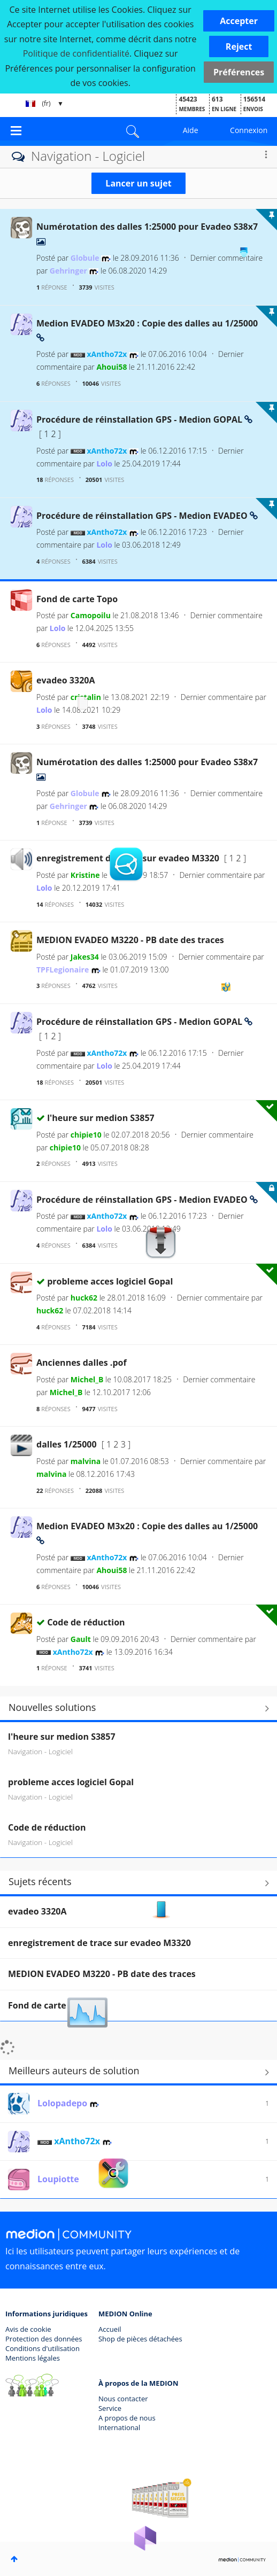  What do you see at coordinates (113, 2173) in the screenshot?
I see `open colorsync utility to manage color profiles` at bounding box center [113, 2173].